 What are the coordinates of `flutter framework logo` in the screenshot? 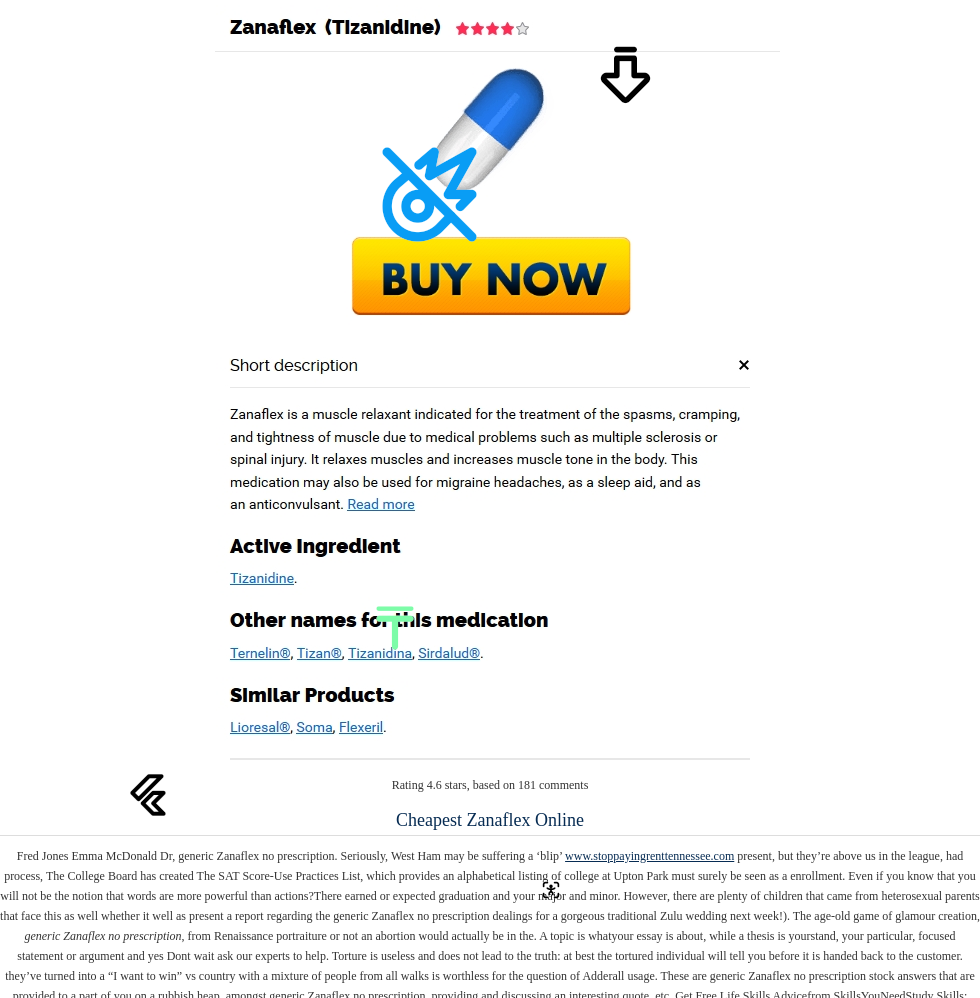 It's located at (149, 795).